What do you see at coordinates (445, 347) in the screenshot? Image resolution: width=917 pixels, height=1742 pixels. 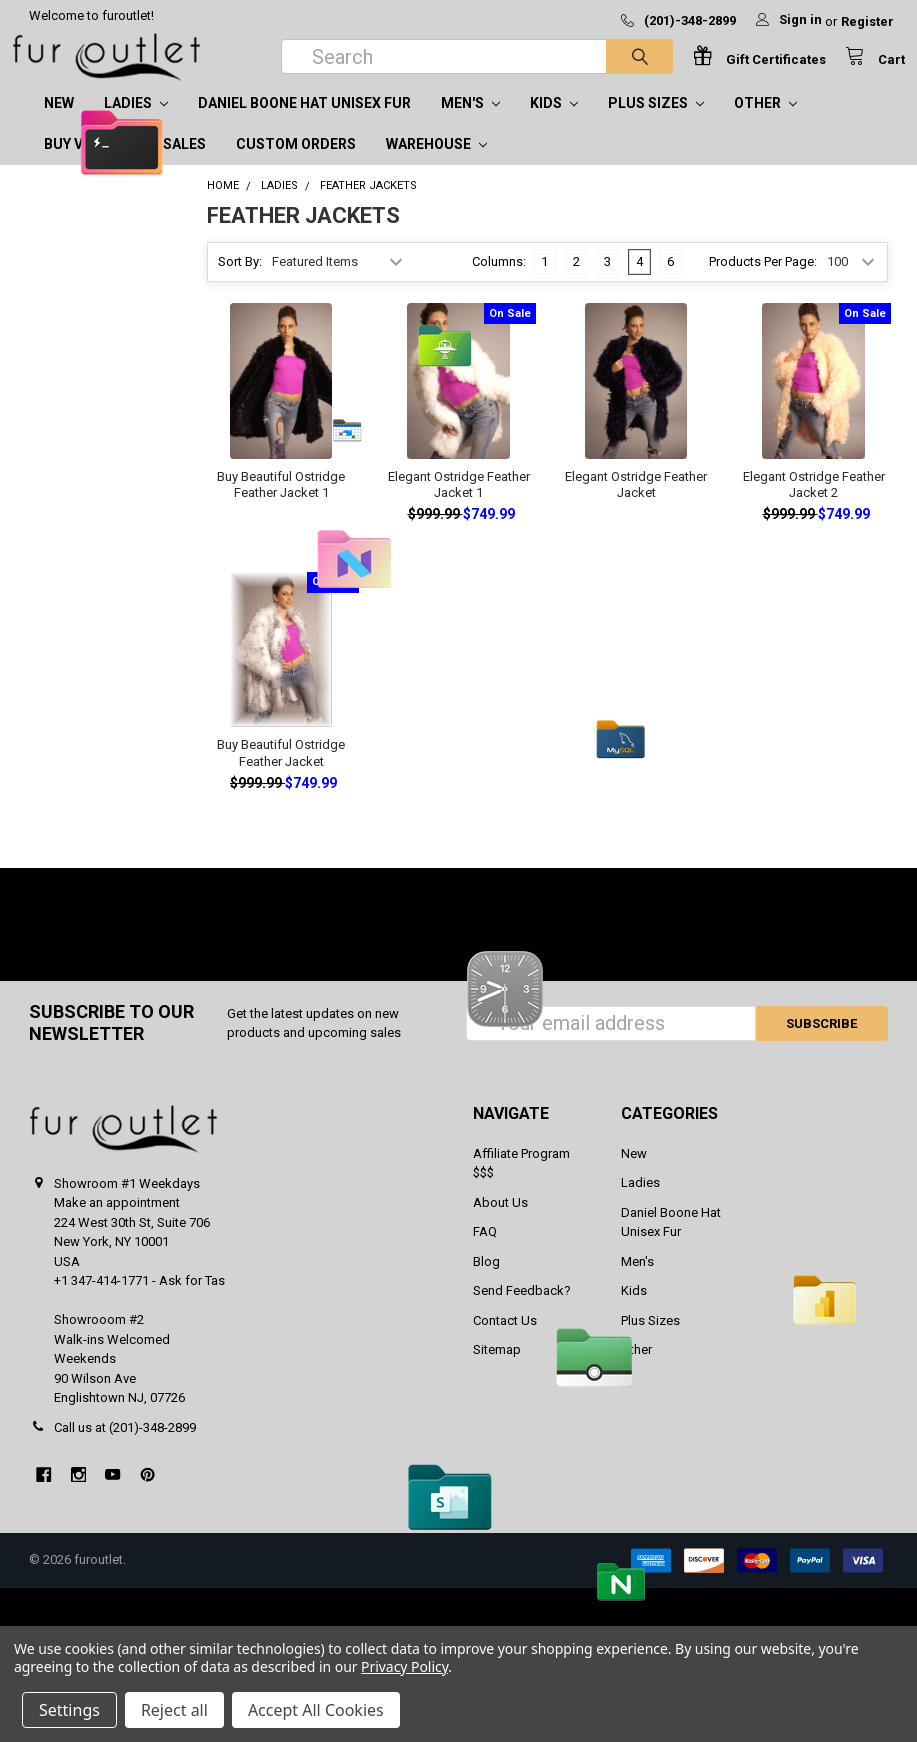 I see `open gamejolt games folder` at bounding box center [445, 347].